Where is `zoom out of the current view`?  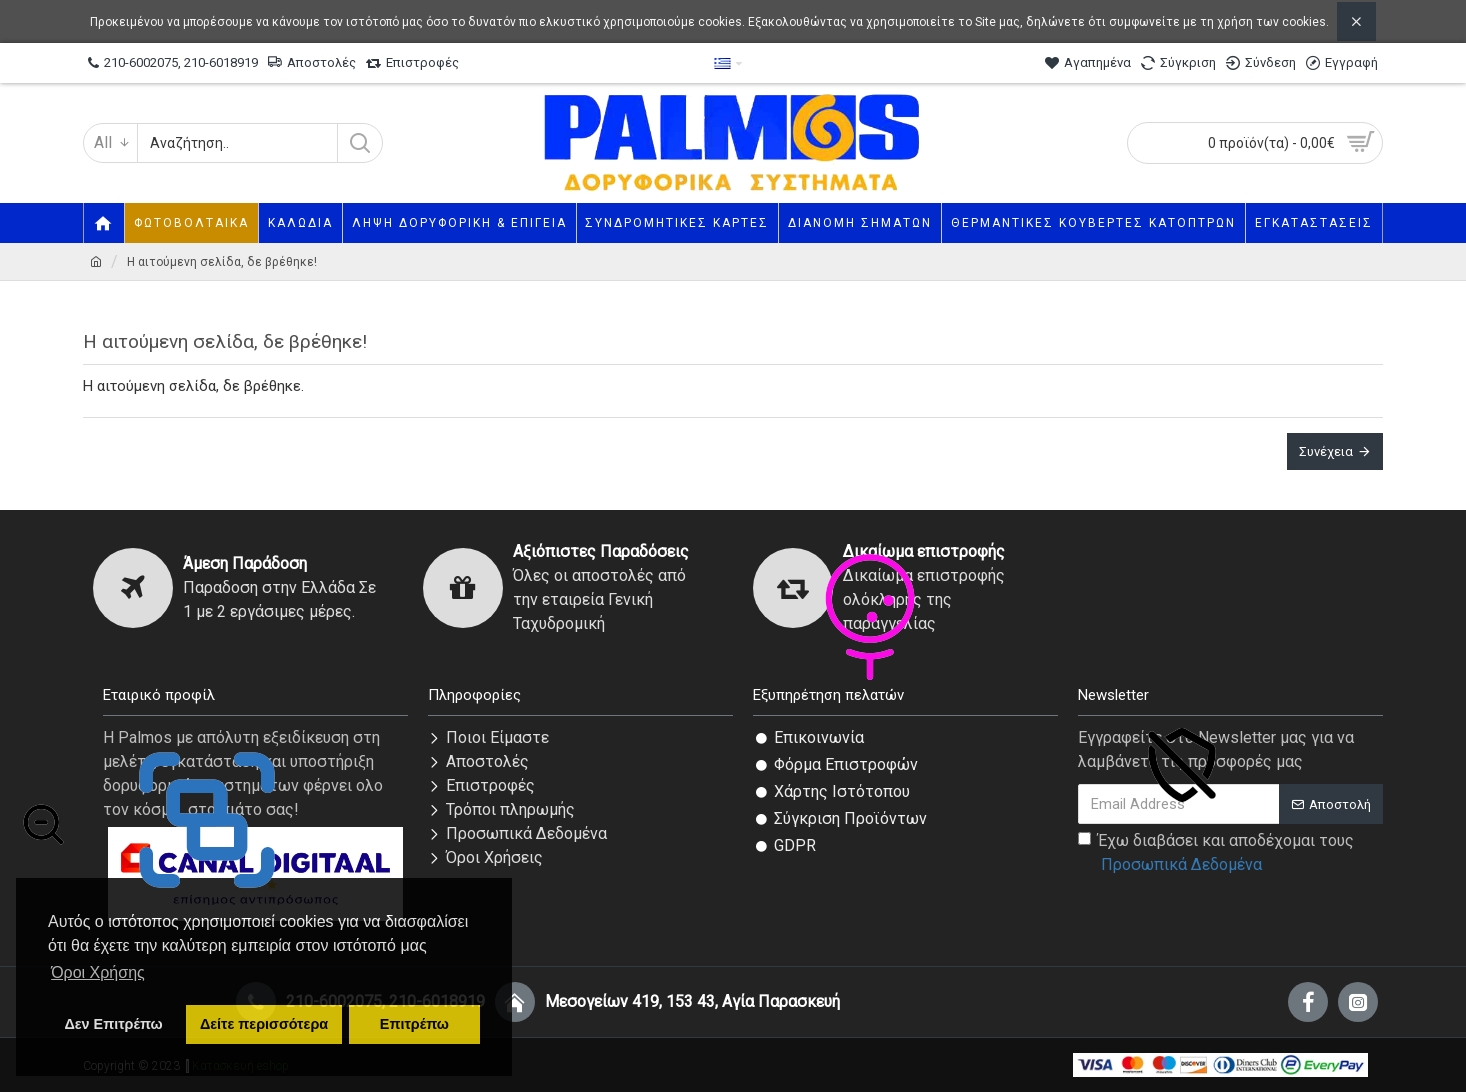
zoom out of the current view is located at coordinates (43, 824).